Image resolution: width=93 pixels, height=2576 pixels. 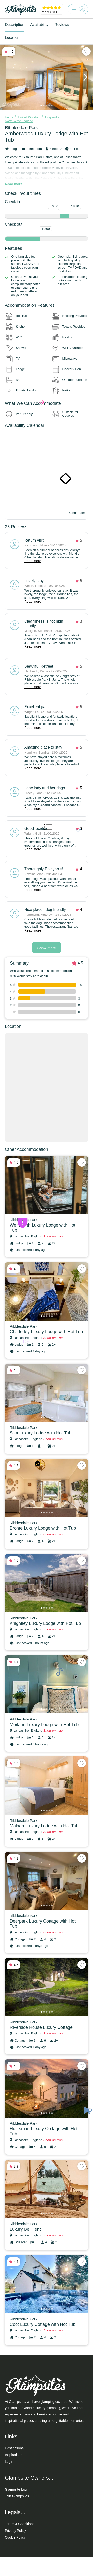 What do you see at coordinates (66, 479) in the screenshot?
I see `indicates premium or pro feature` at bounding box center [66, 479].